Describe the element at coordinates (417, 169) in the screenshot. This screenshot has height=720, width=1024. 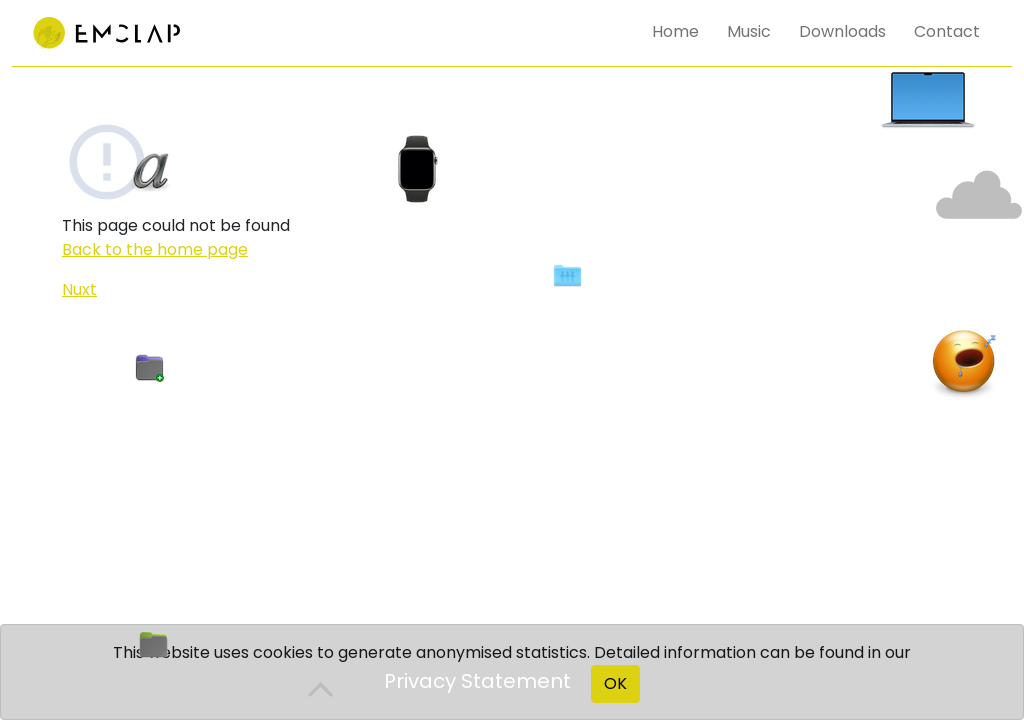
I see `apple watch series 6 device icon` at that location.